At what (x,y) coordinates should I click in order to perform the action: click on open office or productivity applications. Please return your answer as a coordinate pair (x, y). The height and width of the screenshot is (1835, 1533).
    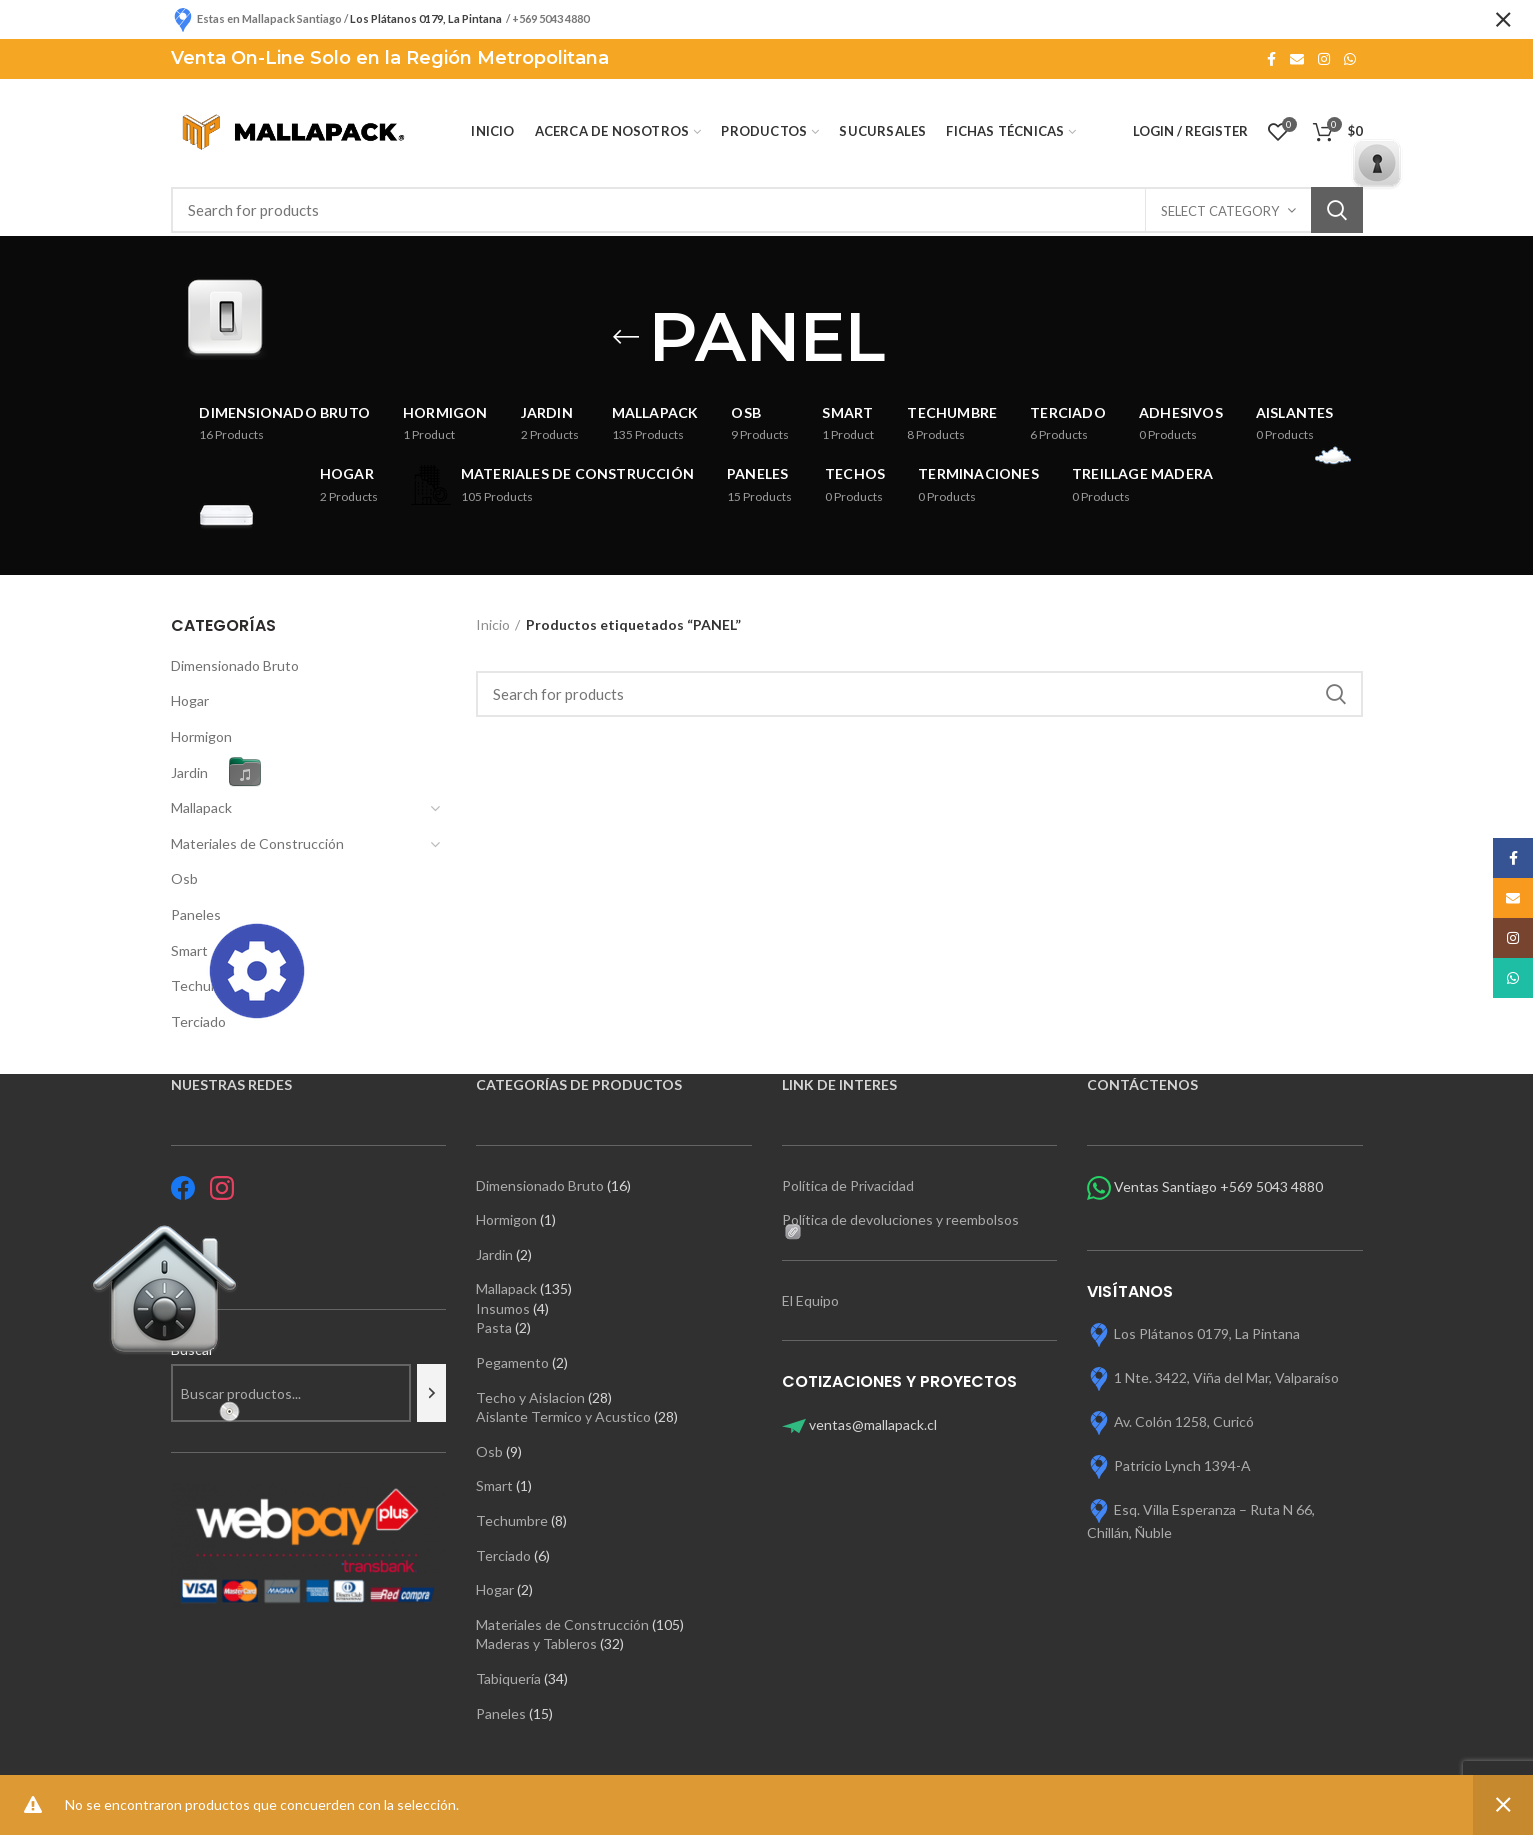
    Looking at the image, I should click on (793, 1232).